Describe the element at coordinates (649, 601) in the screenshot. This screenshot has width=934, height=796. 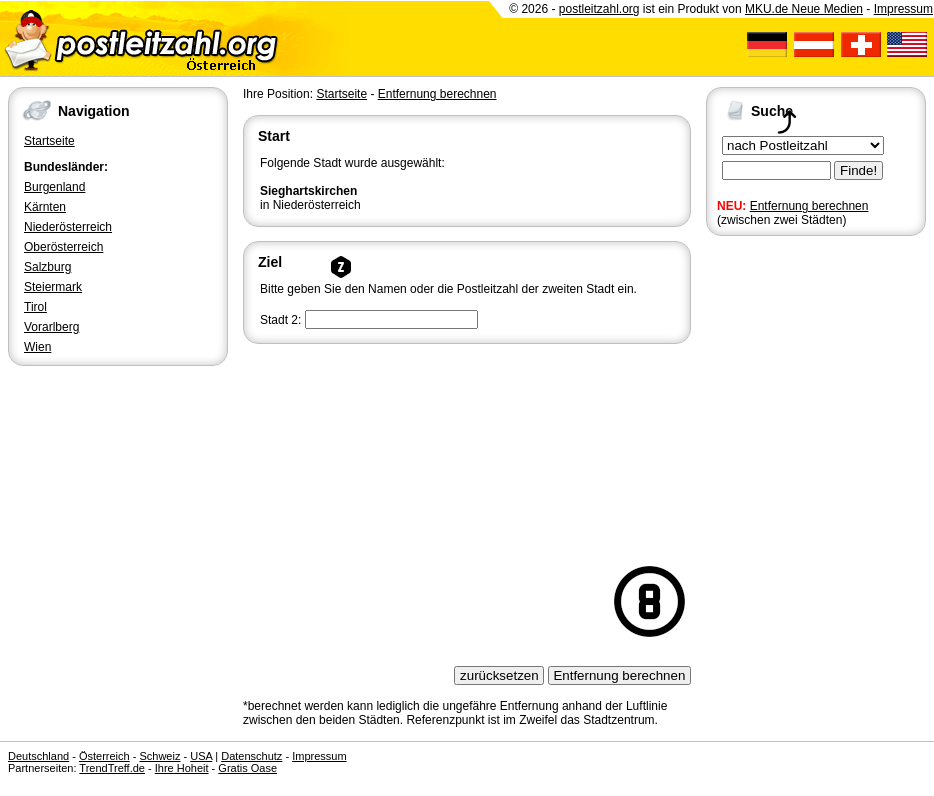
I see `indicates step 8 in a multi-step process` at that location.